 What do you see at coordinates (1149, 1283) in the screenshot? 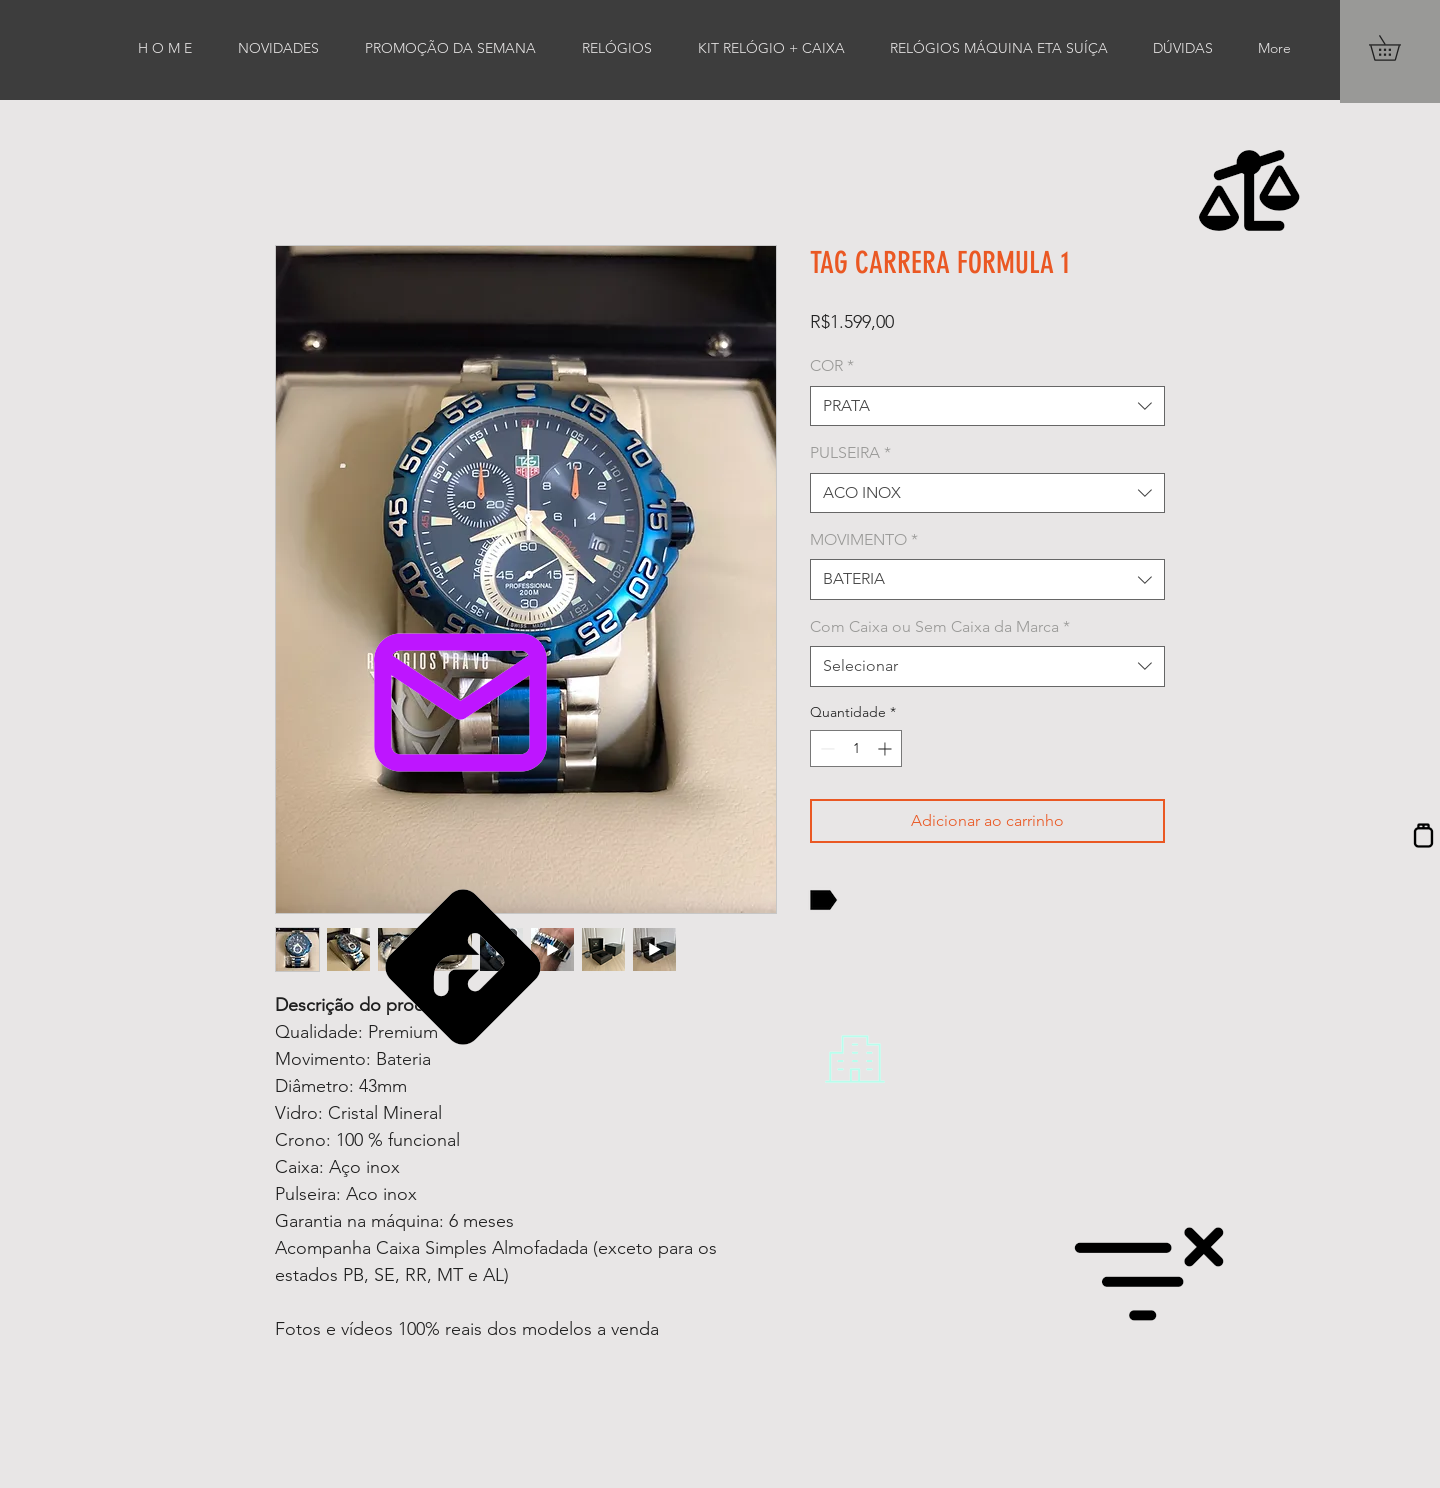
I see `clear all active filters` at bounding box center [1149, 1283].